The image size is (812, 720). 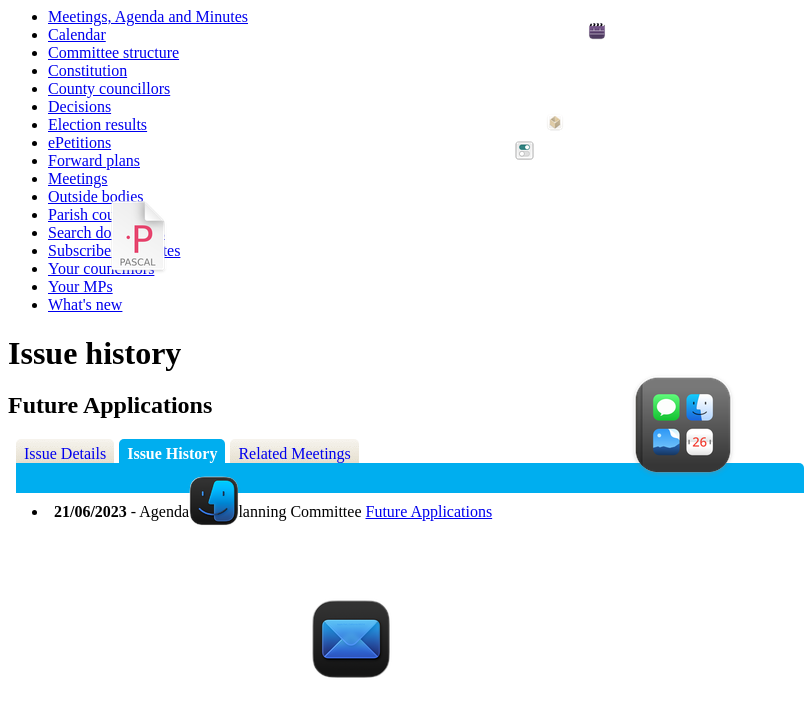 What do you see at coordinates (351, 639) in the screenshot?
I see `open the mail app` at bounding box center [351, 639].